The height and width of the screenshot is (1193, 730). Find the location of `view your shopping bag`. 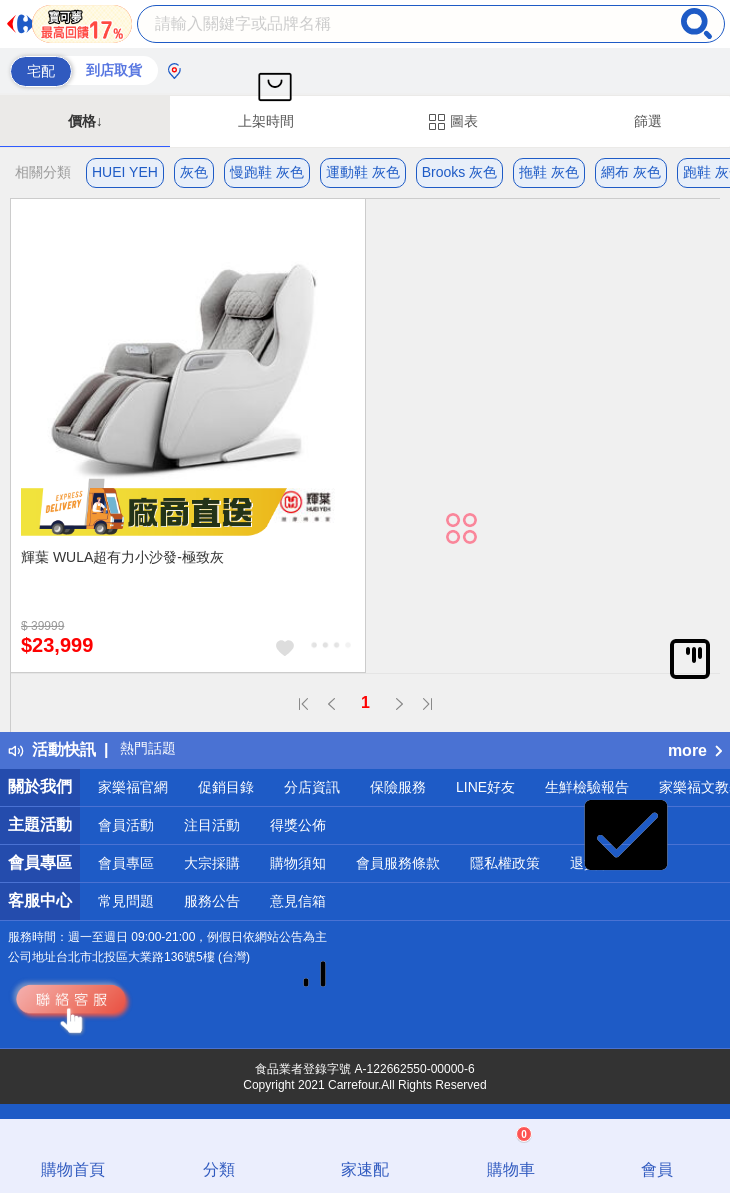

view your shopping bag is located at coordinates (275, 87).